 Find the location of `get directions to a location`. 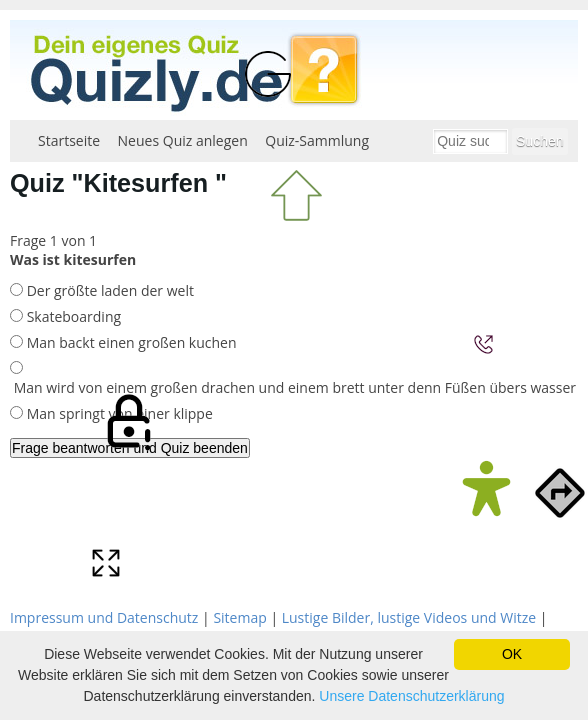

get directions to a location is located at coordinates (560, 493).